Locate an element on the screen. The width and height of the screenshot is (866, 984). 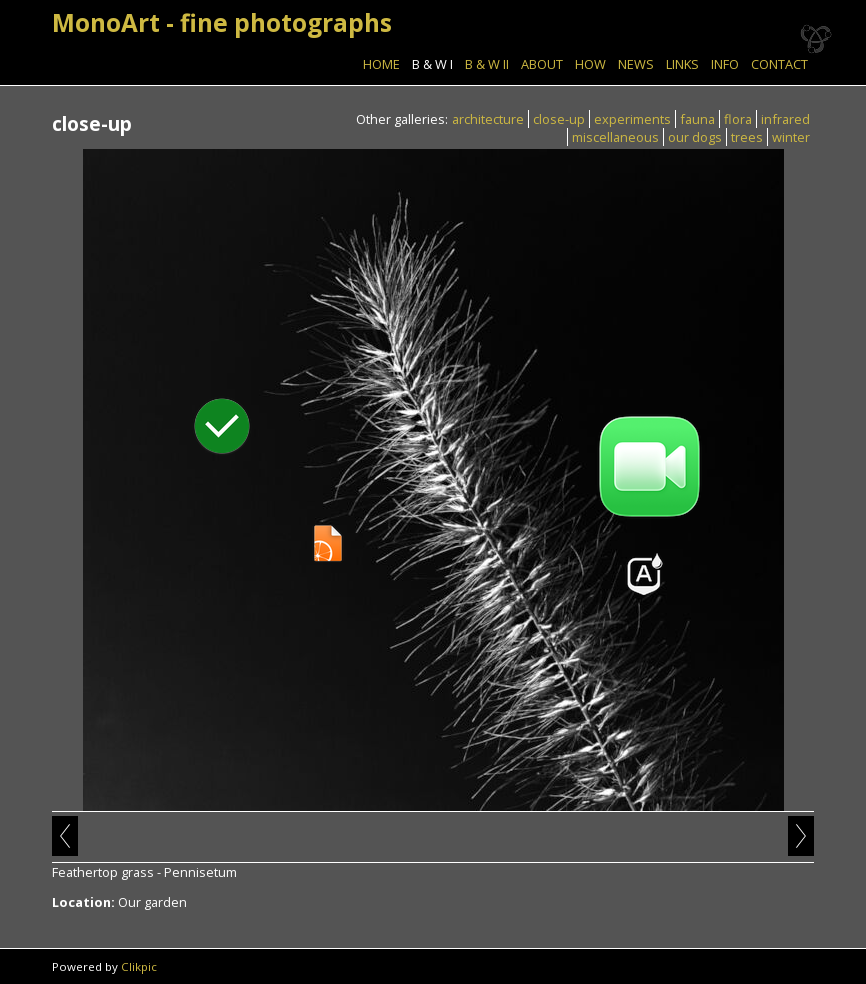
indicates file has been successfully synced is located at coordinates (222, 426).